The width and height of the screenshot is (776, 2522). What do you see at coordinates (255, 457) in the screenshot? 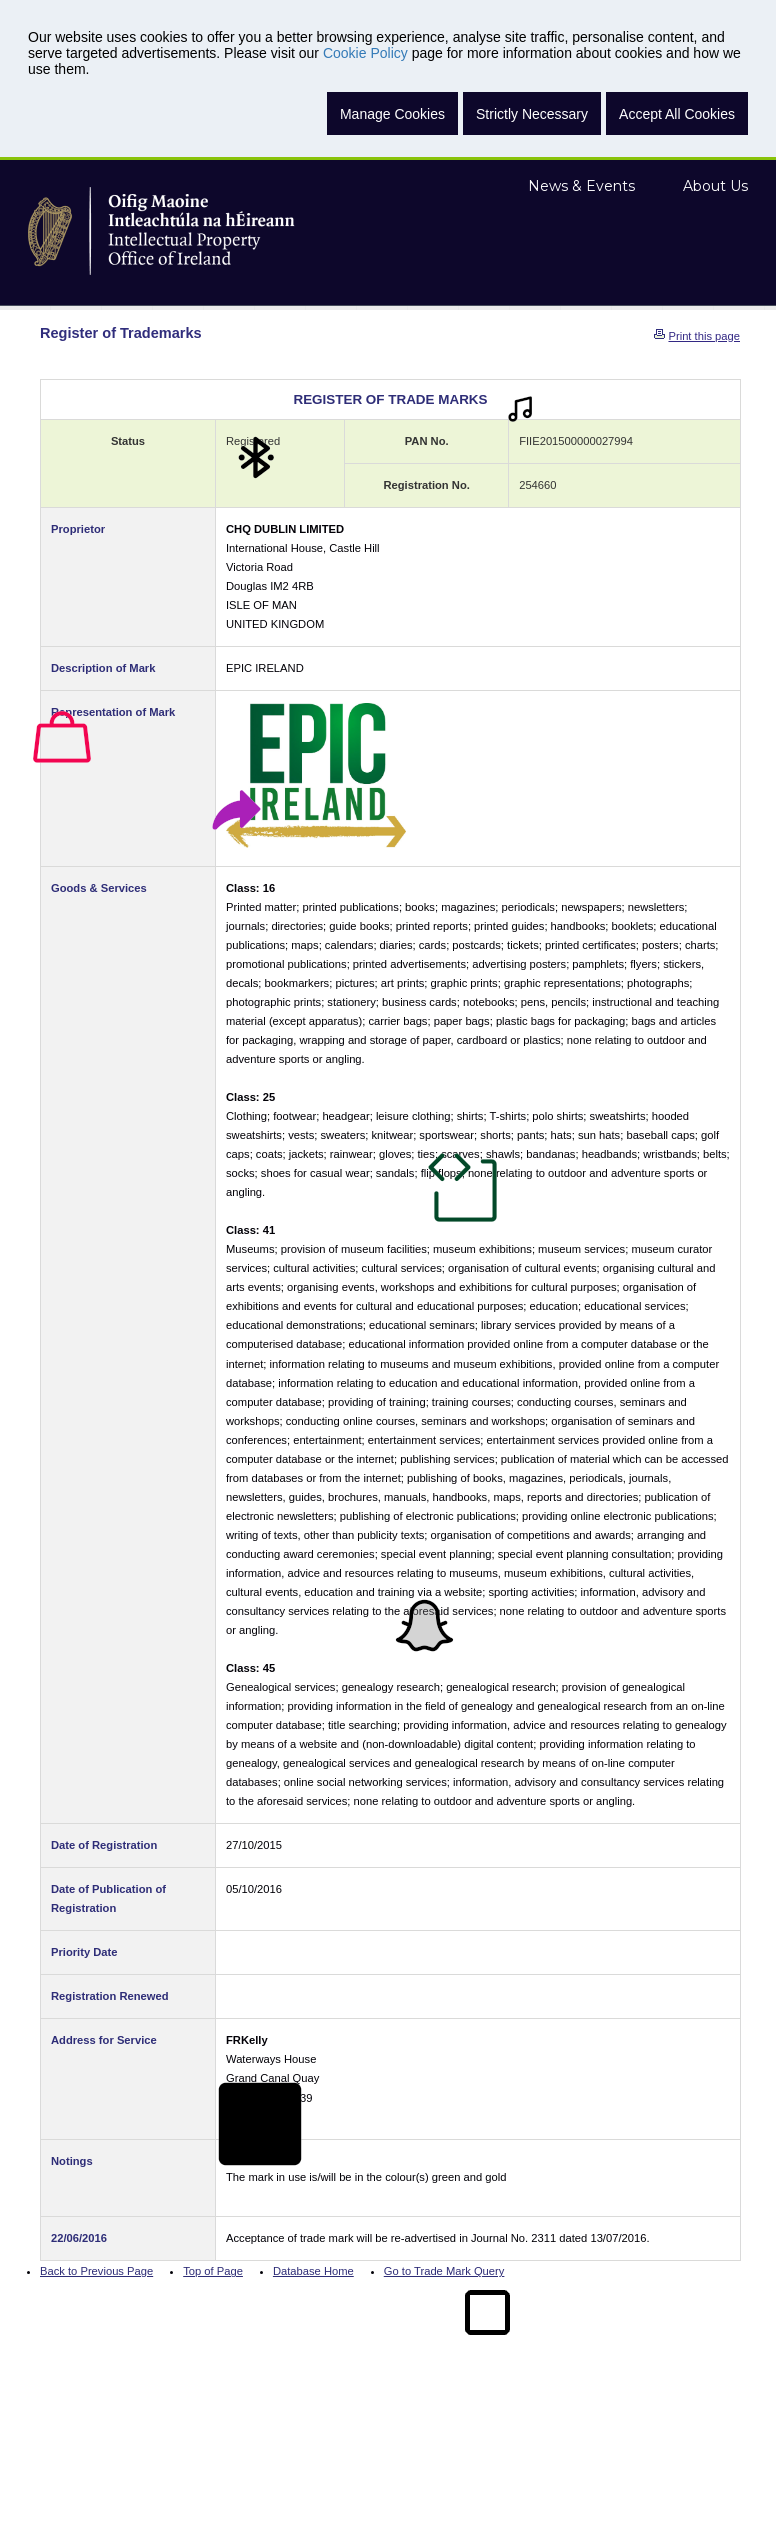
I see `indicates bluetooth is connected to a device` at bounding box center [255, 457].